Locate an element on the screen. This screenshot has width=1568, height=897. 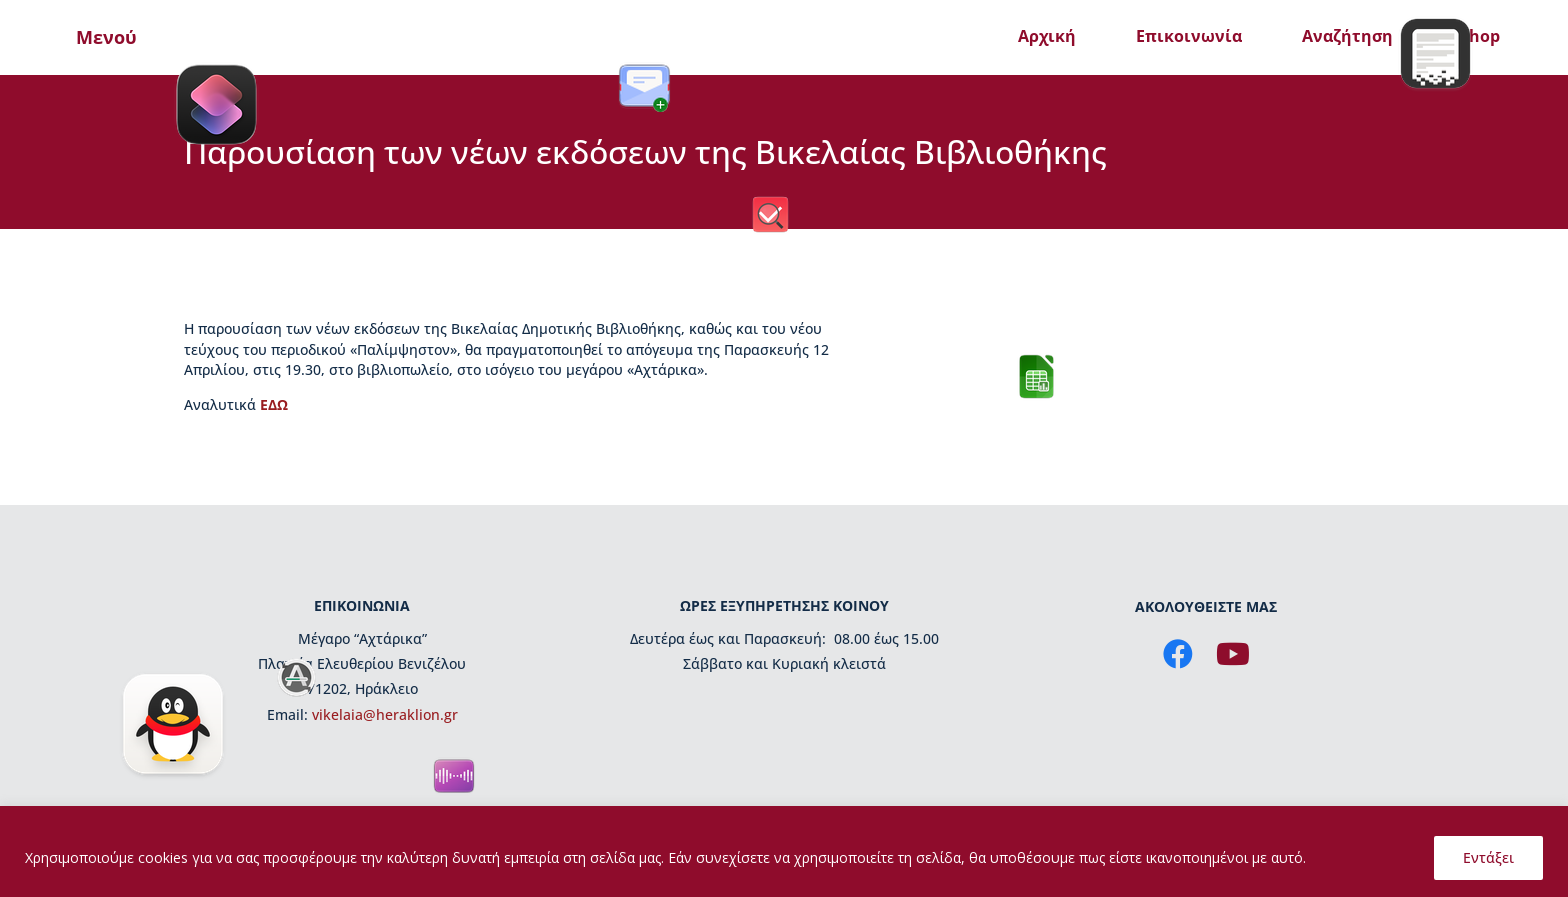
open Buffer text editor app is located at coordinates (1435, 53).